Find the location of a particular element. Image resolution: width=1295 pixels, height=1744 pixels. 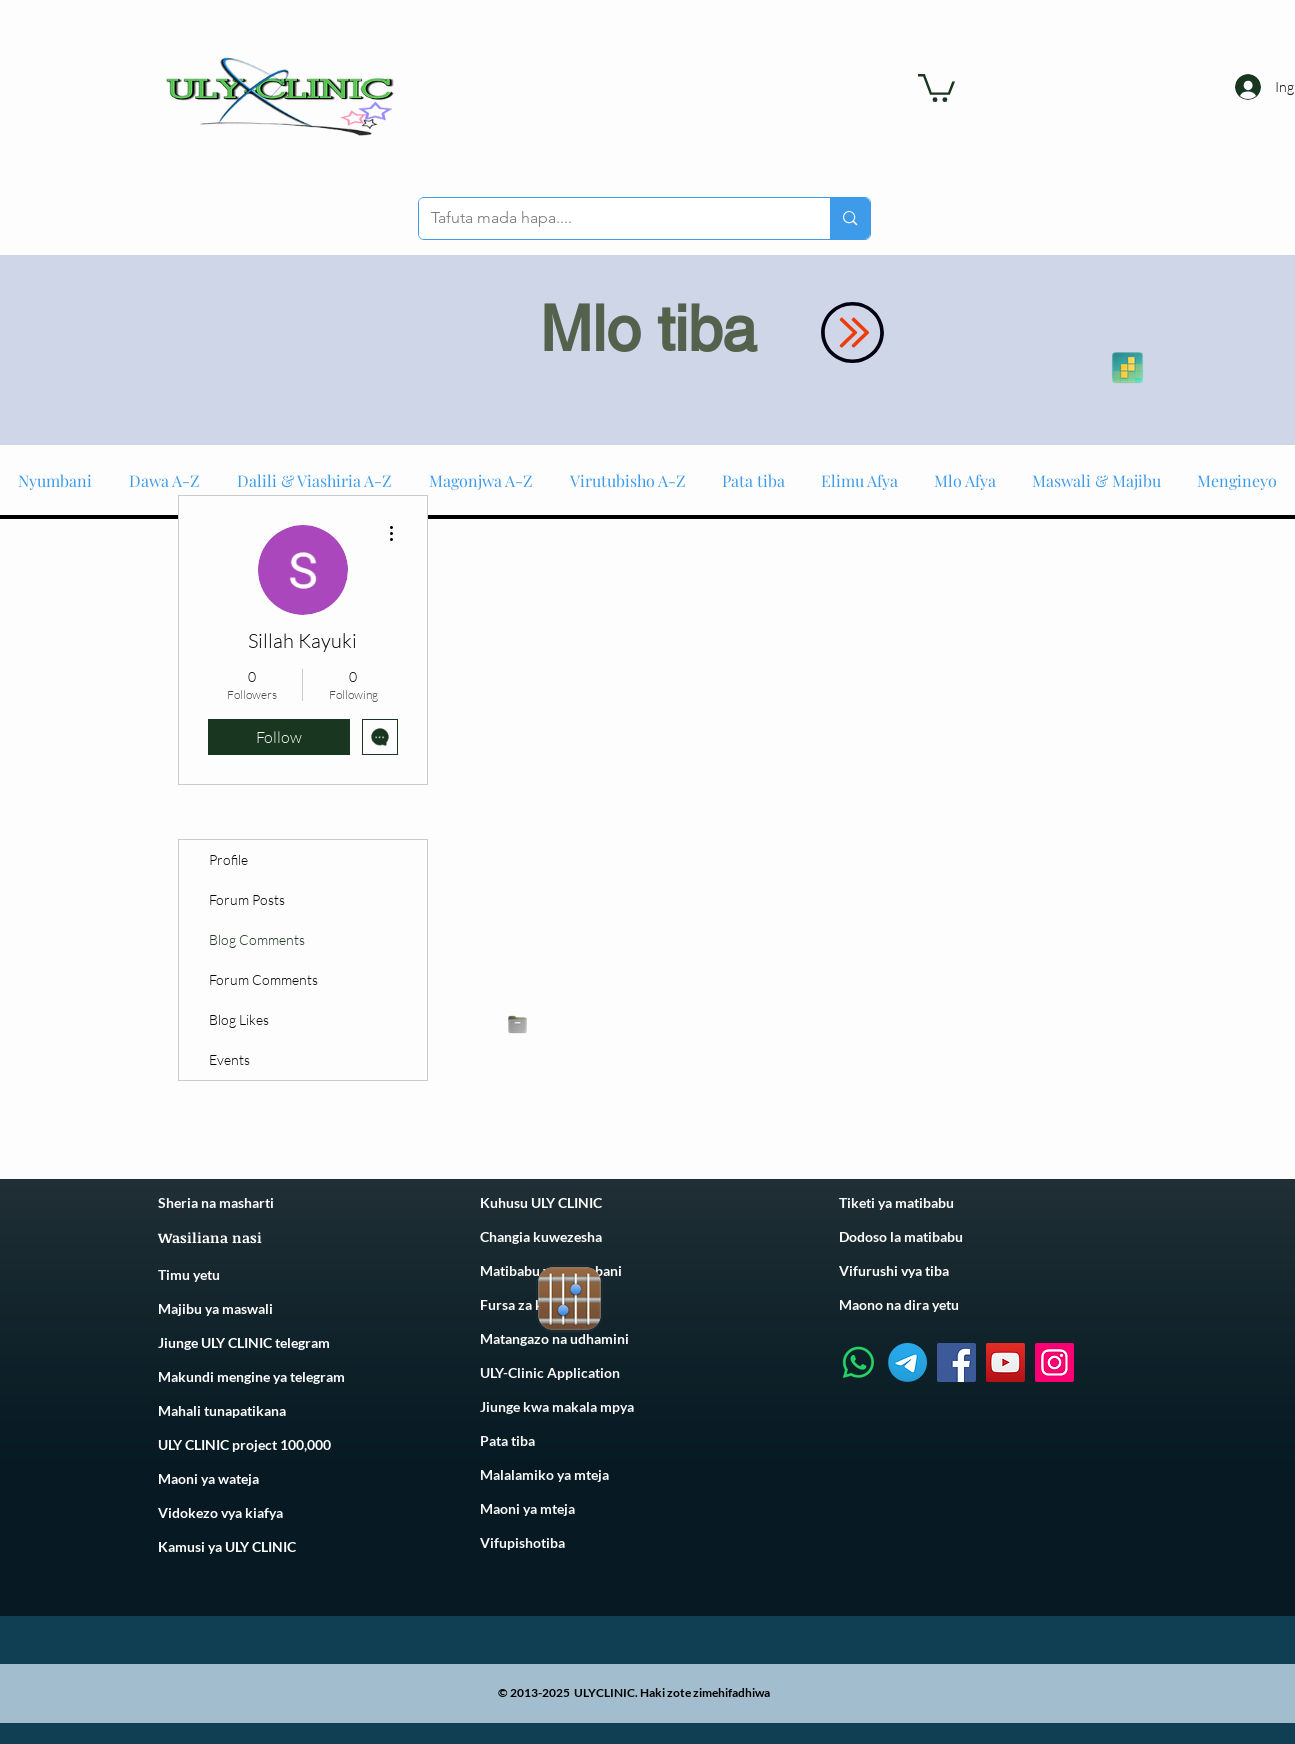

open the file manager application is located at coordinates (517, 1024).